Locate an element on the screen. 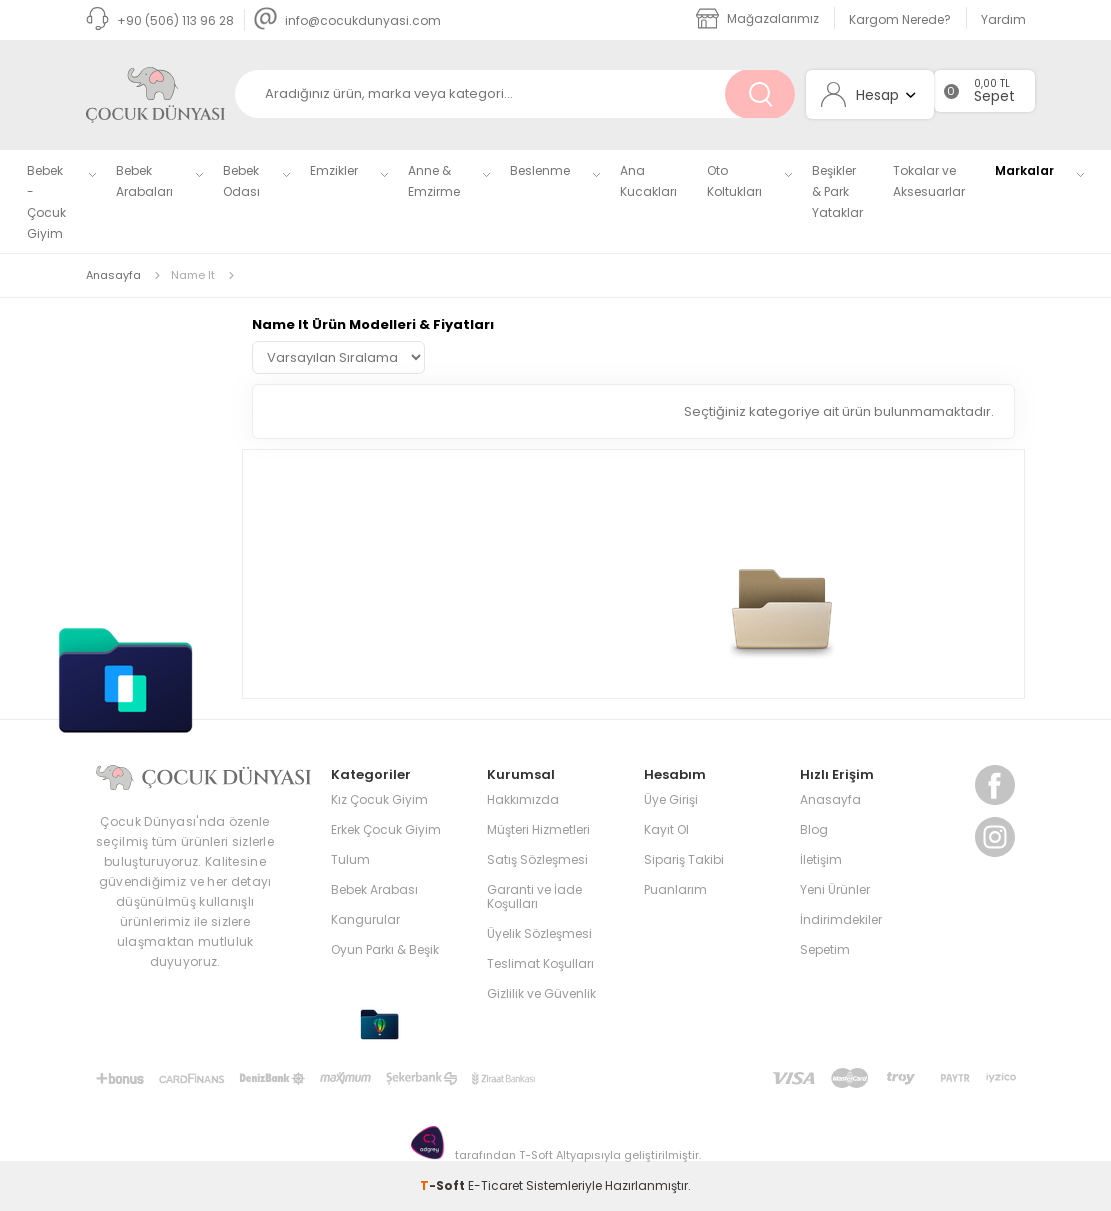 This screenshot has width=1111, height=1211. open wondershare mobiletrans files folder is located at coordinates (125, 684).